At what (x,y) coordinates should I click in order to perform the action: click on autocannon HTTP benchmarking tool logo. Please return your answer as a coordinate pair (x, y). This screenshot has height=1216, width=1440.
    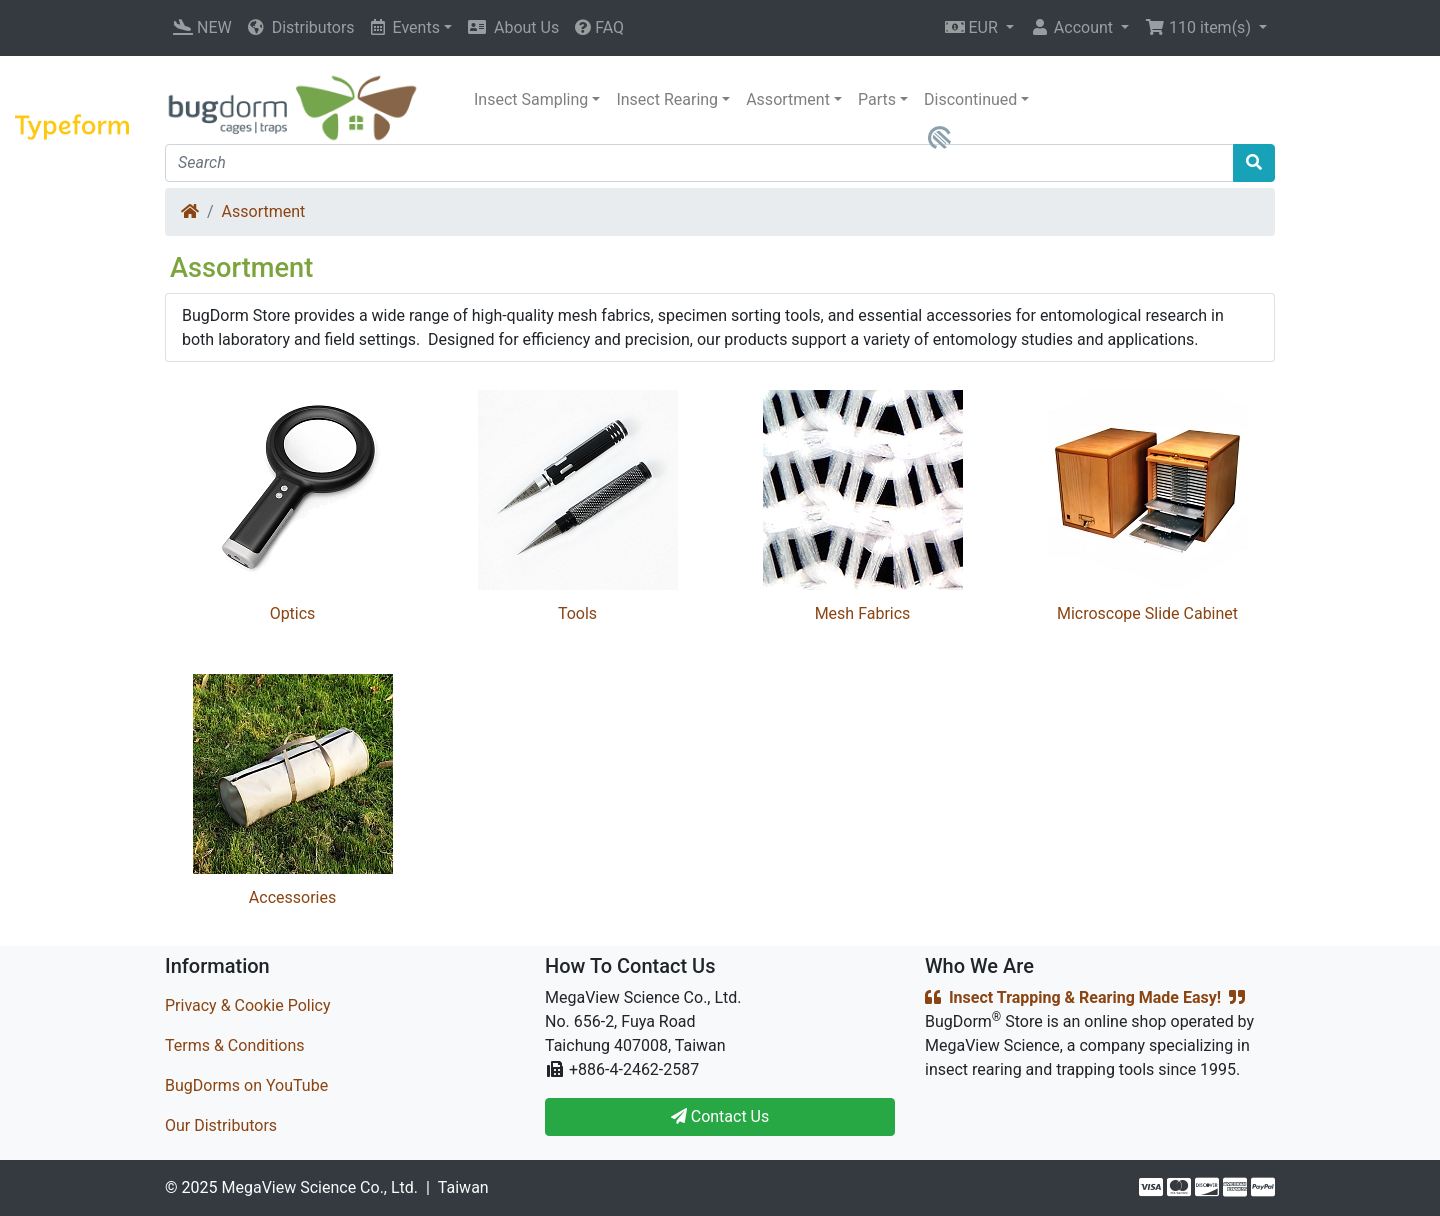
    Looking at the image, I should click on (939, 137).